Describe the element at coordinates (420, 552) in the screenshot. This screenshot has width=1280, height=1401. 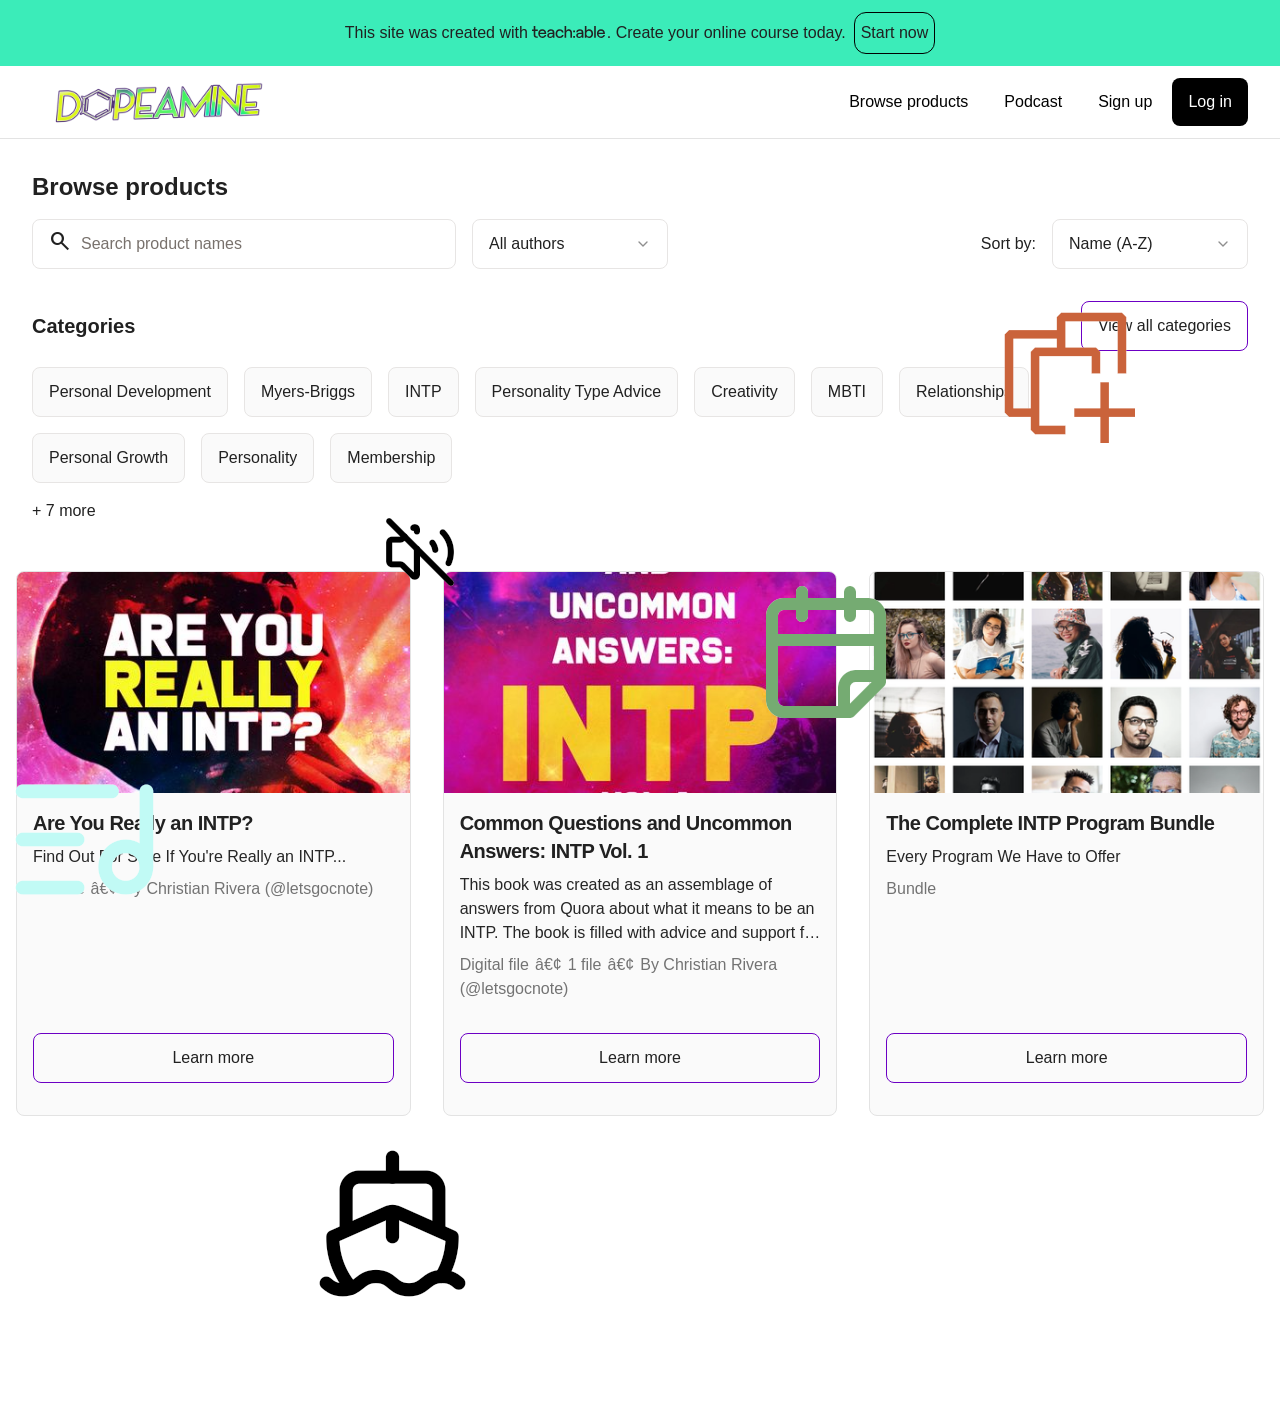
I see `mute audio or sound` at that location.